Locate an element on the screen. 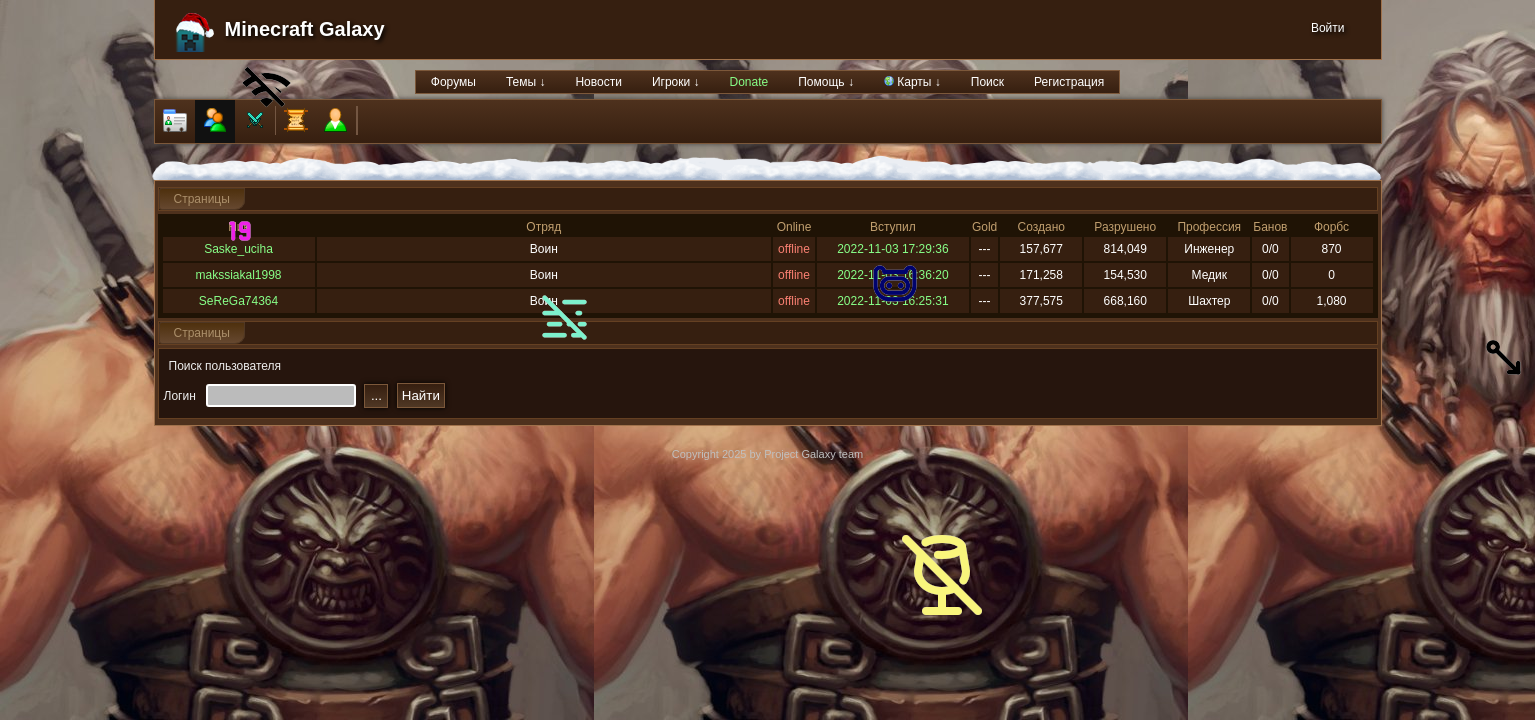  indicates no drinks allowed is located at coordinates (942, 575).